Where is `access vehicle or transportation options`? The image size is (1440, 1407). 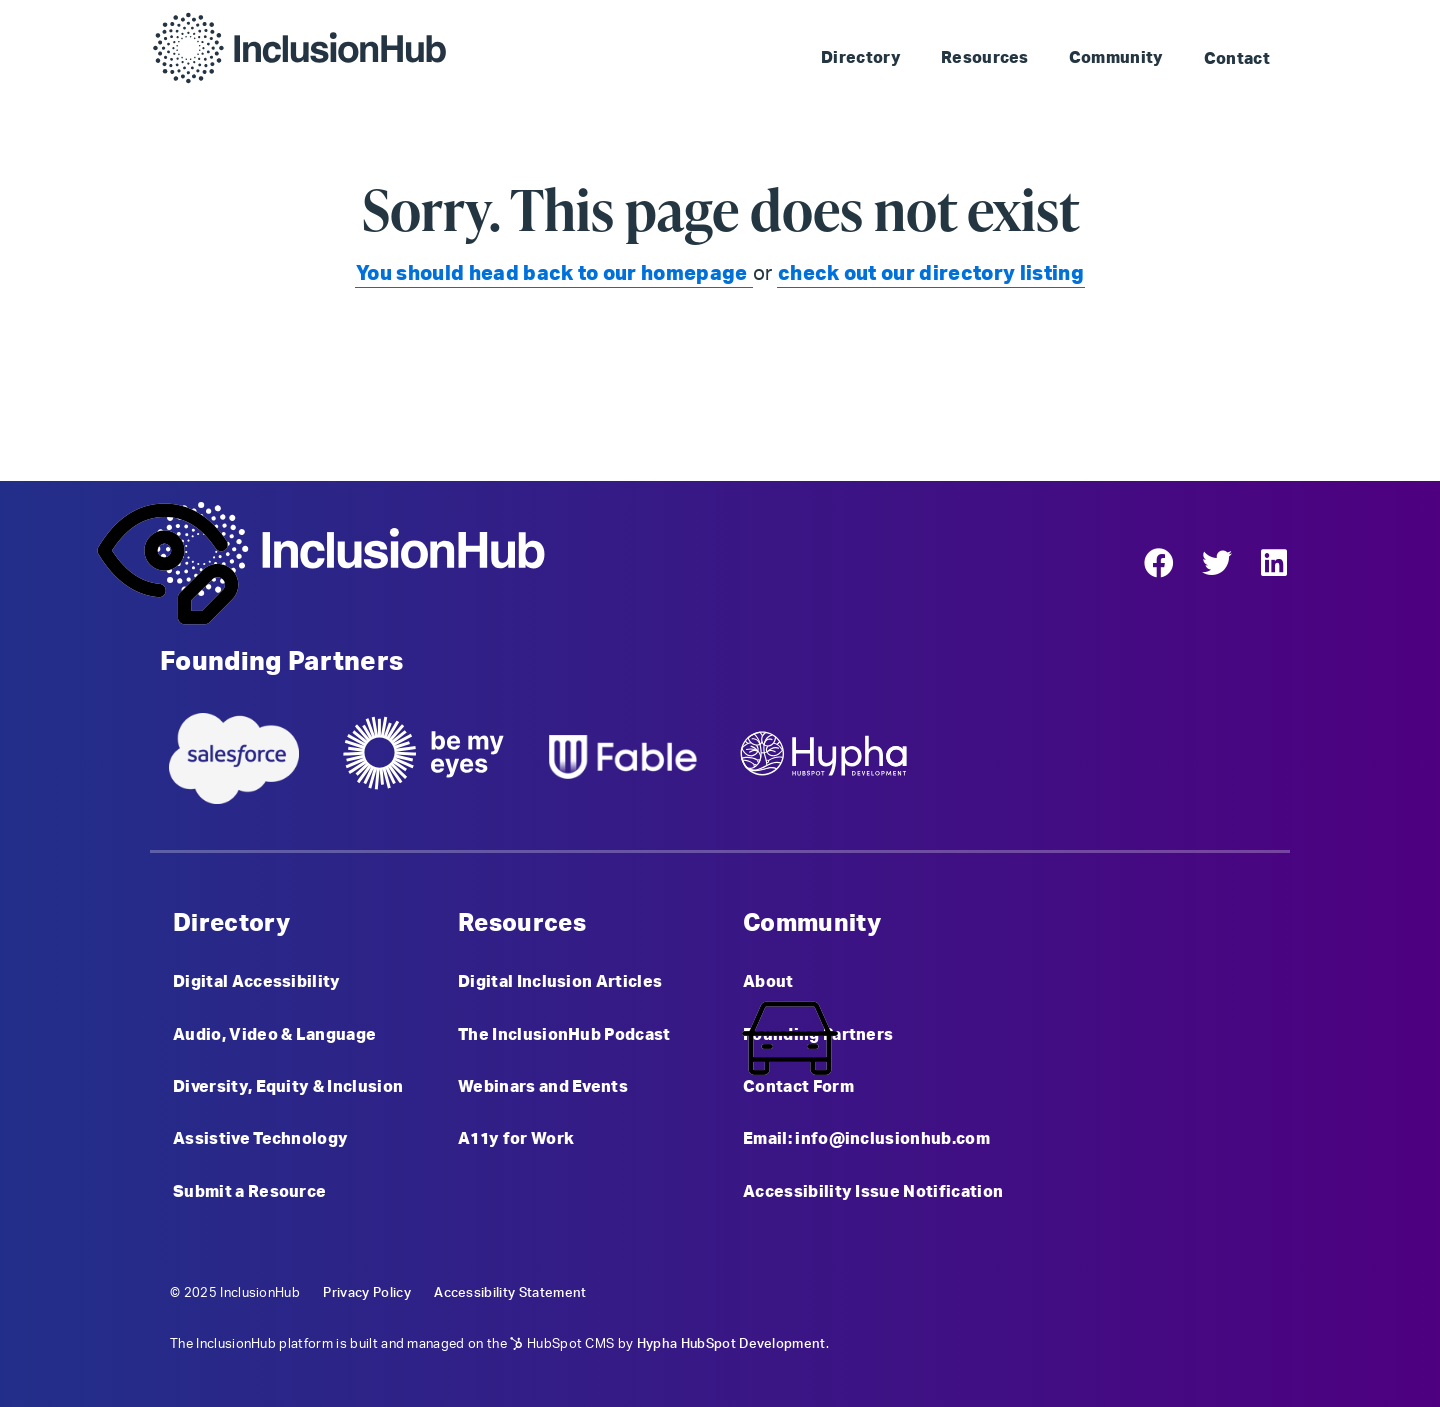
access vehicle or transportation options is located at coordinates (790, 1040).